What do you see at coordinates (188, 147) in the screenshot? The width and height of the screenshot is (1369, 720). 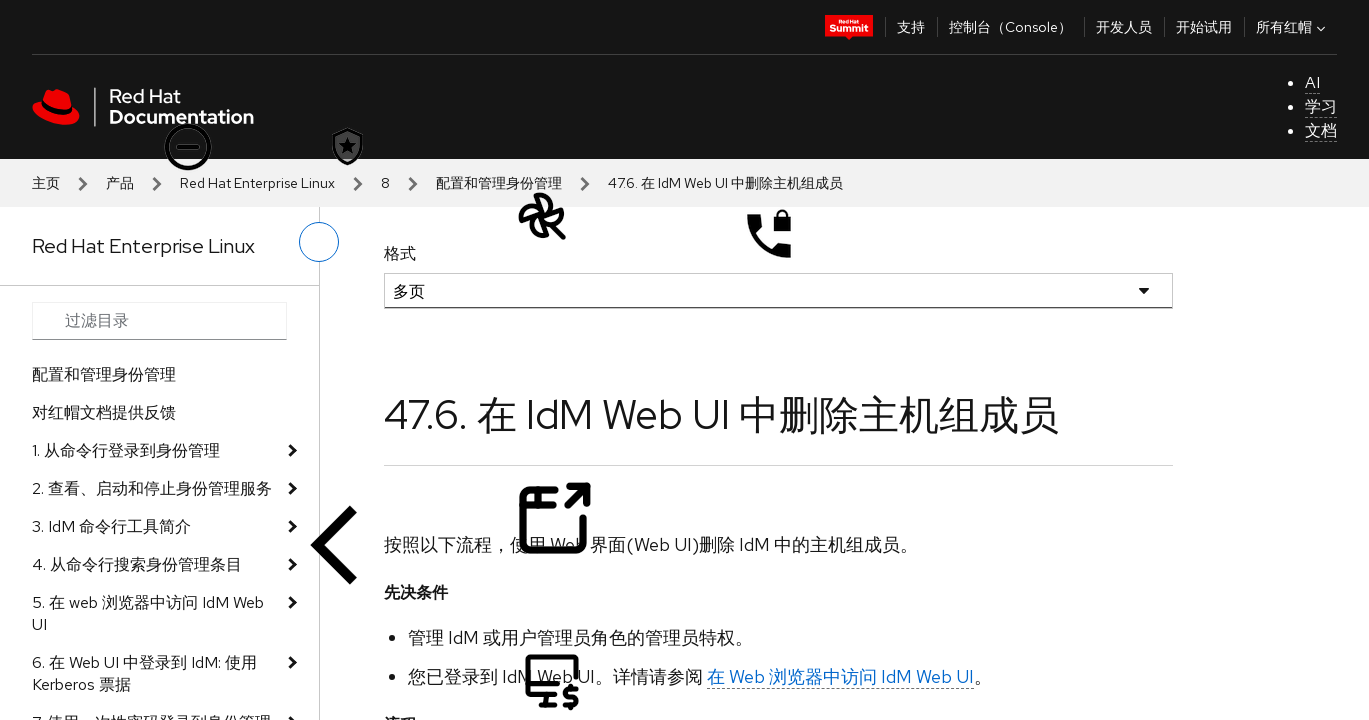 I see `remove an item from a list` at bounding box center [188, 147].